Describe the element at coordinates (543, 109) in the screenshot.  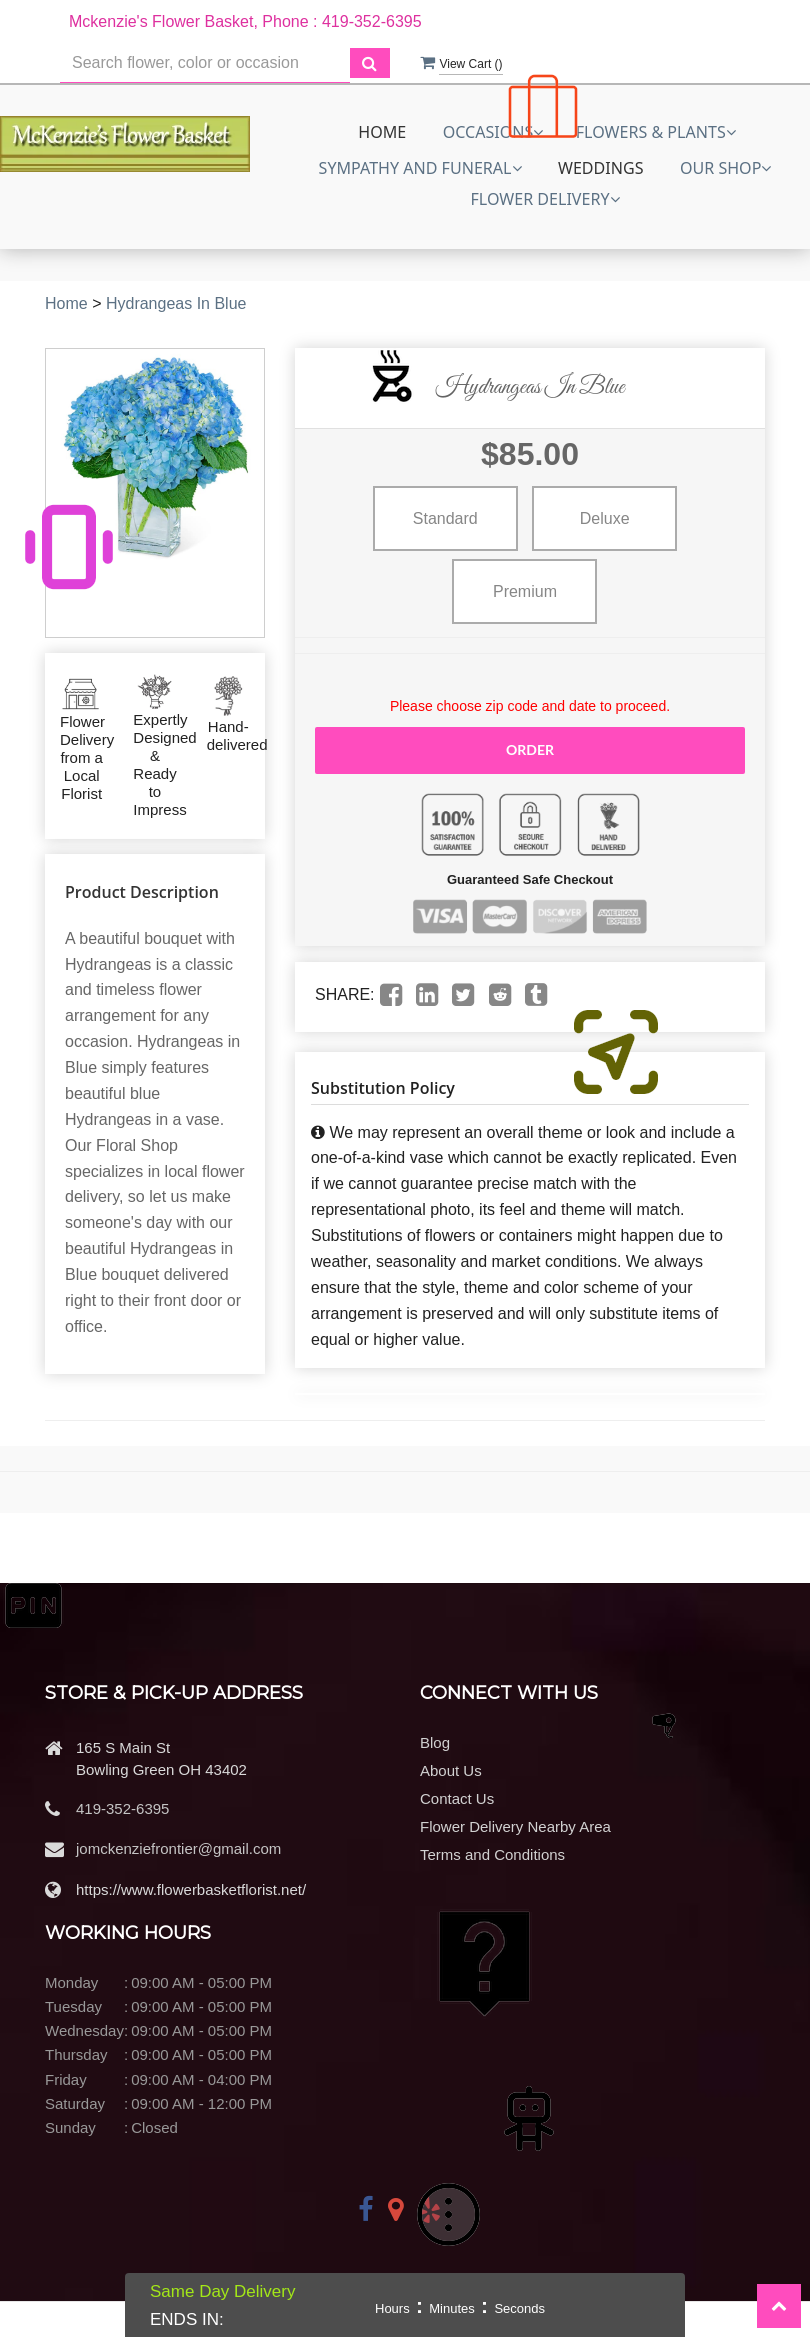
I see `access travel or trip planning features` at that location.